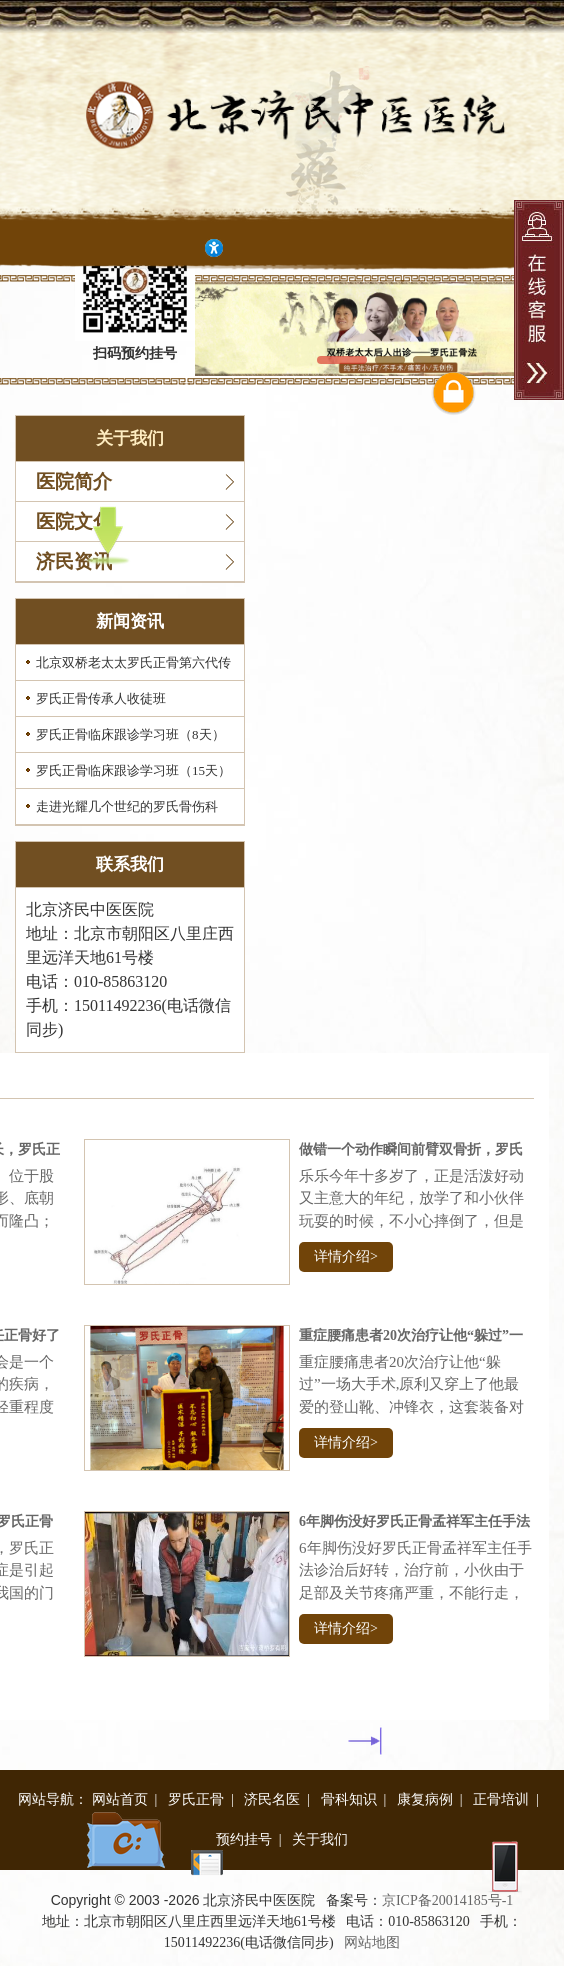 This screenshot has height=1966, width=564. I want to click on access accessibility settings, so click(214, 248).